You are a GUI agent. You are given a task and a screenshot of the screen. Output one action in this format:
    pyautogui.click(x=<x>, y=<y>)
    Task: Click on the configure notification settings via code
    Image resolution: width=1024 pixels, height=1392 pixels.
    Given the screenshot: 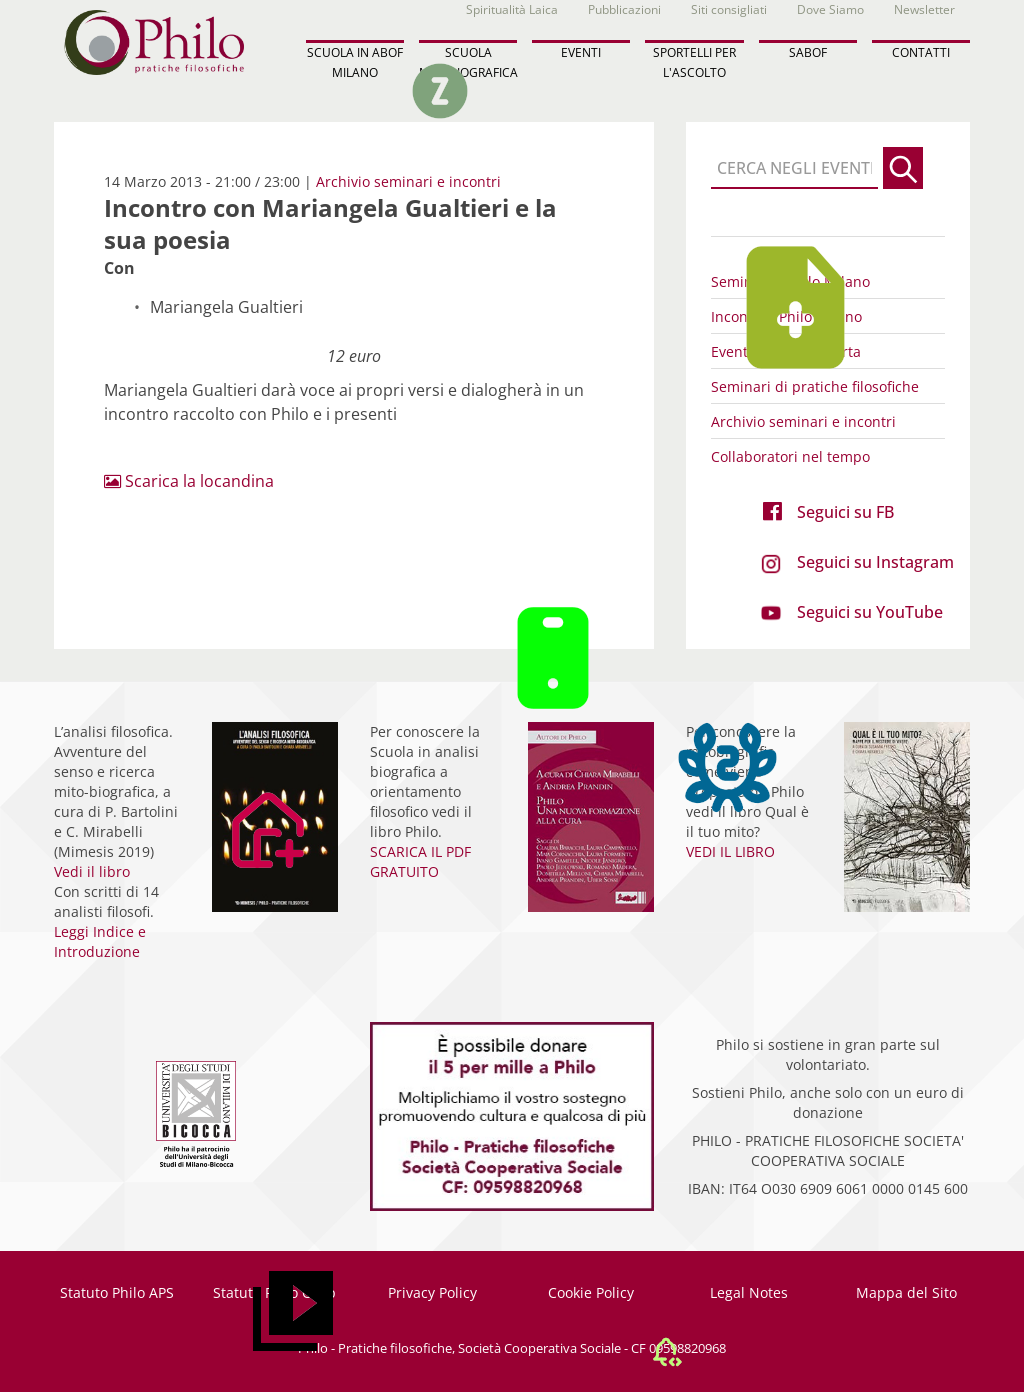 What is the action you would take?
    pyautogui.click(x=666, y=1352)
    